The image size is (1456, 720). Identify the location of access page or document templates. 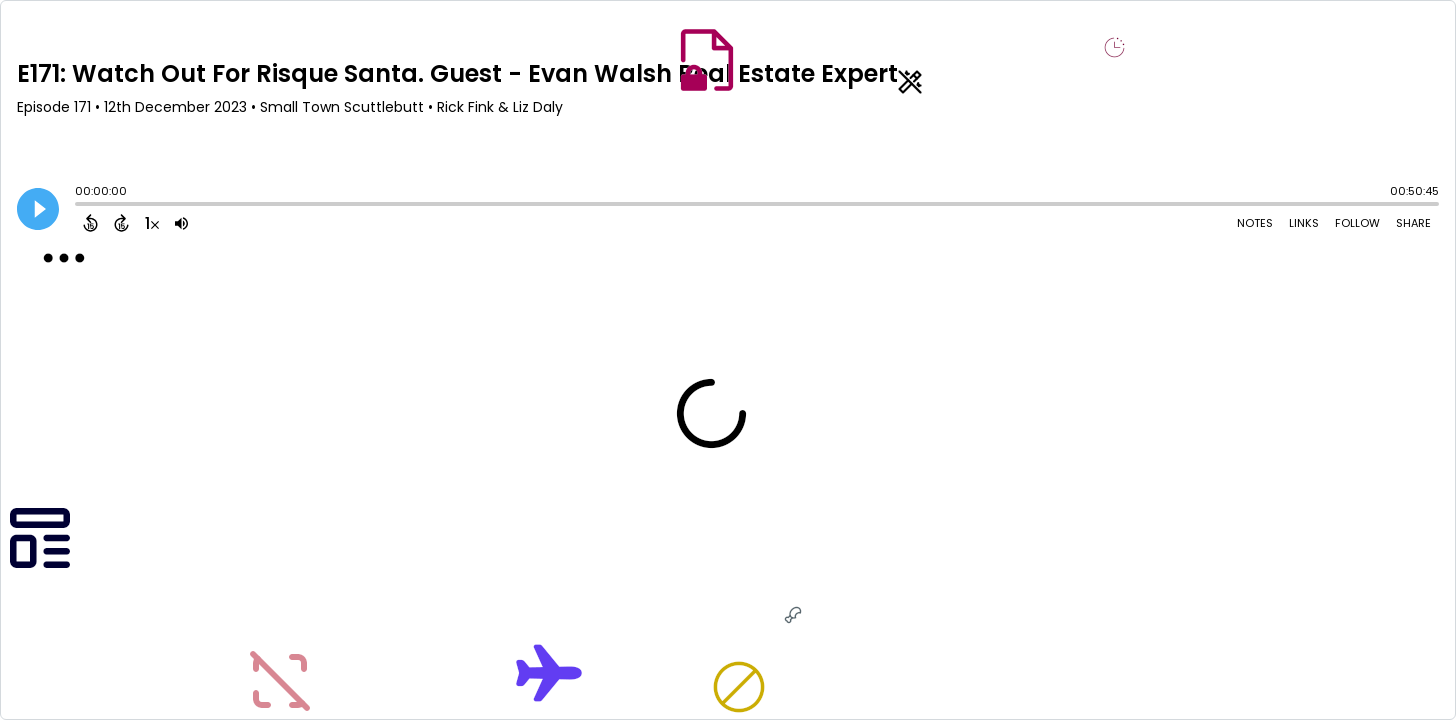
(40, 538).